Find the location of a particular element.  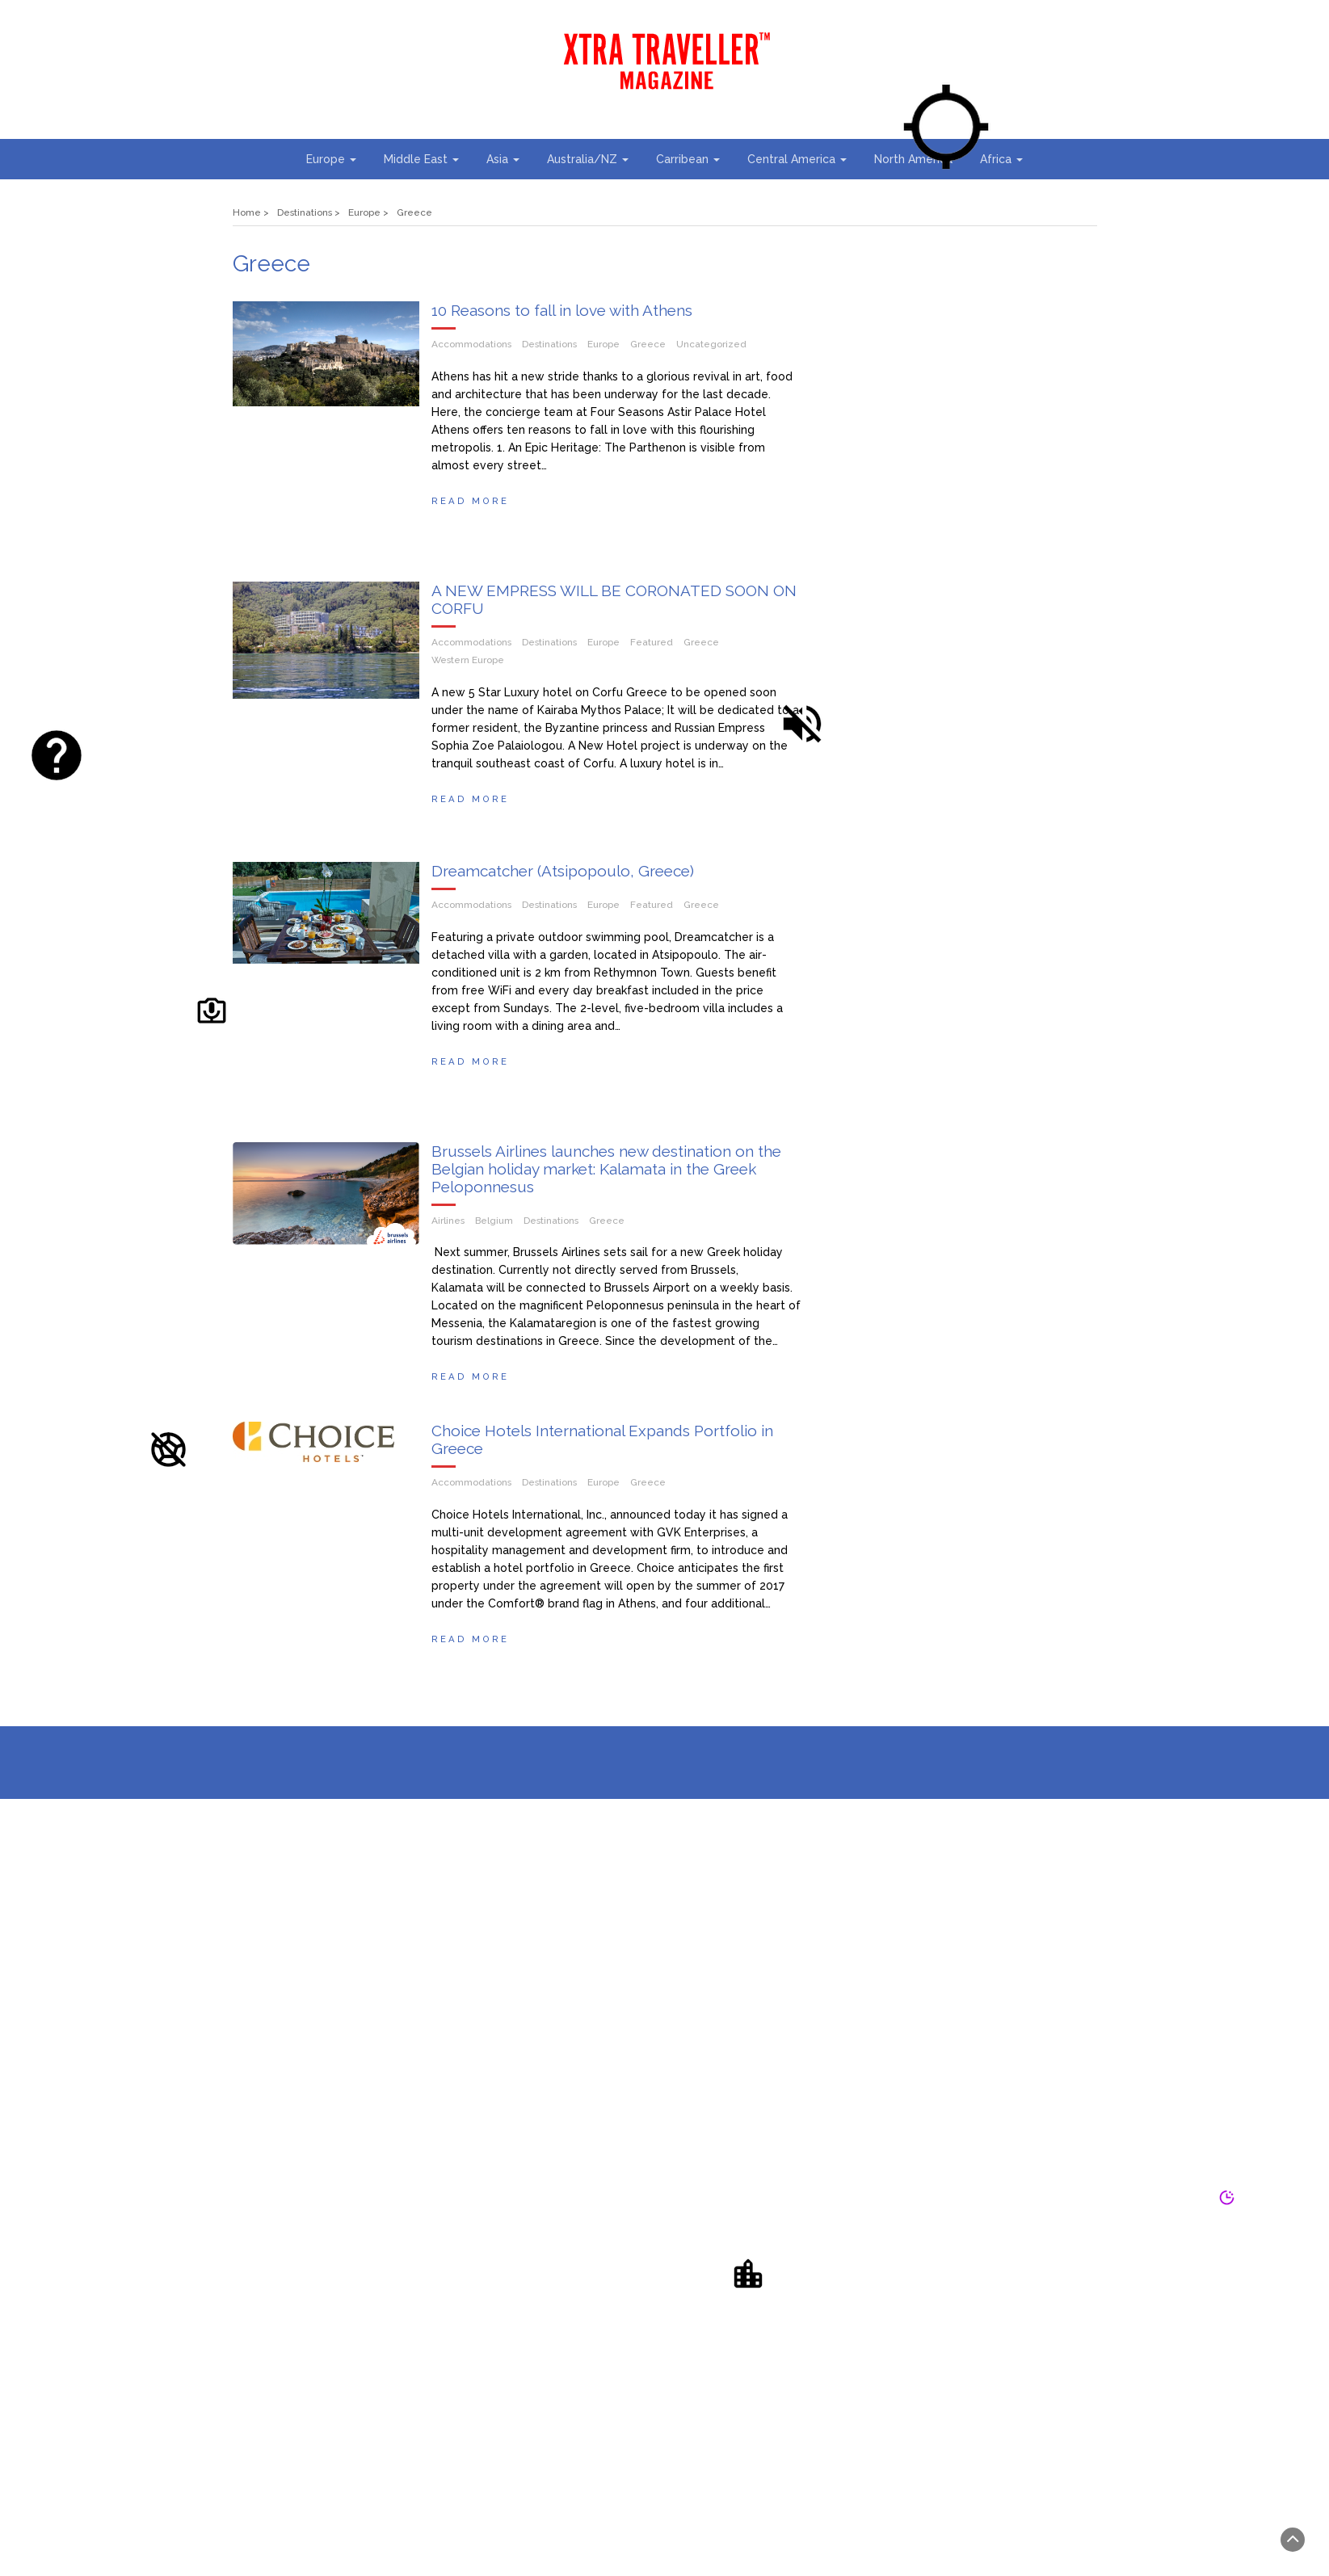

manage camera and microphone permissions is located at coordinates (212, 1011).